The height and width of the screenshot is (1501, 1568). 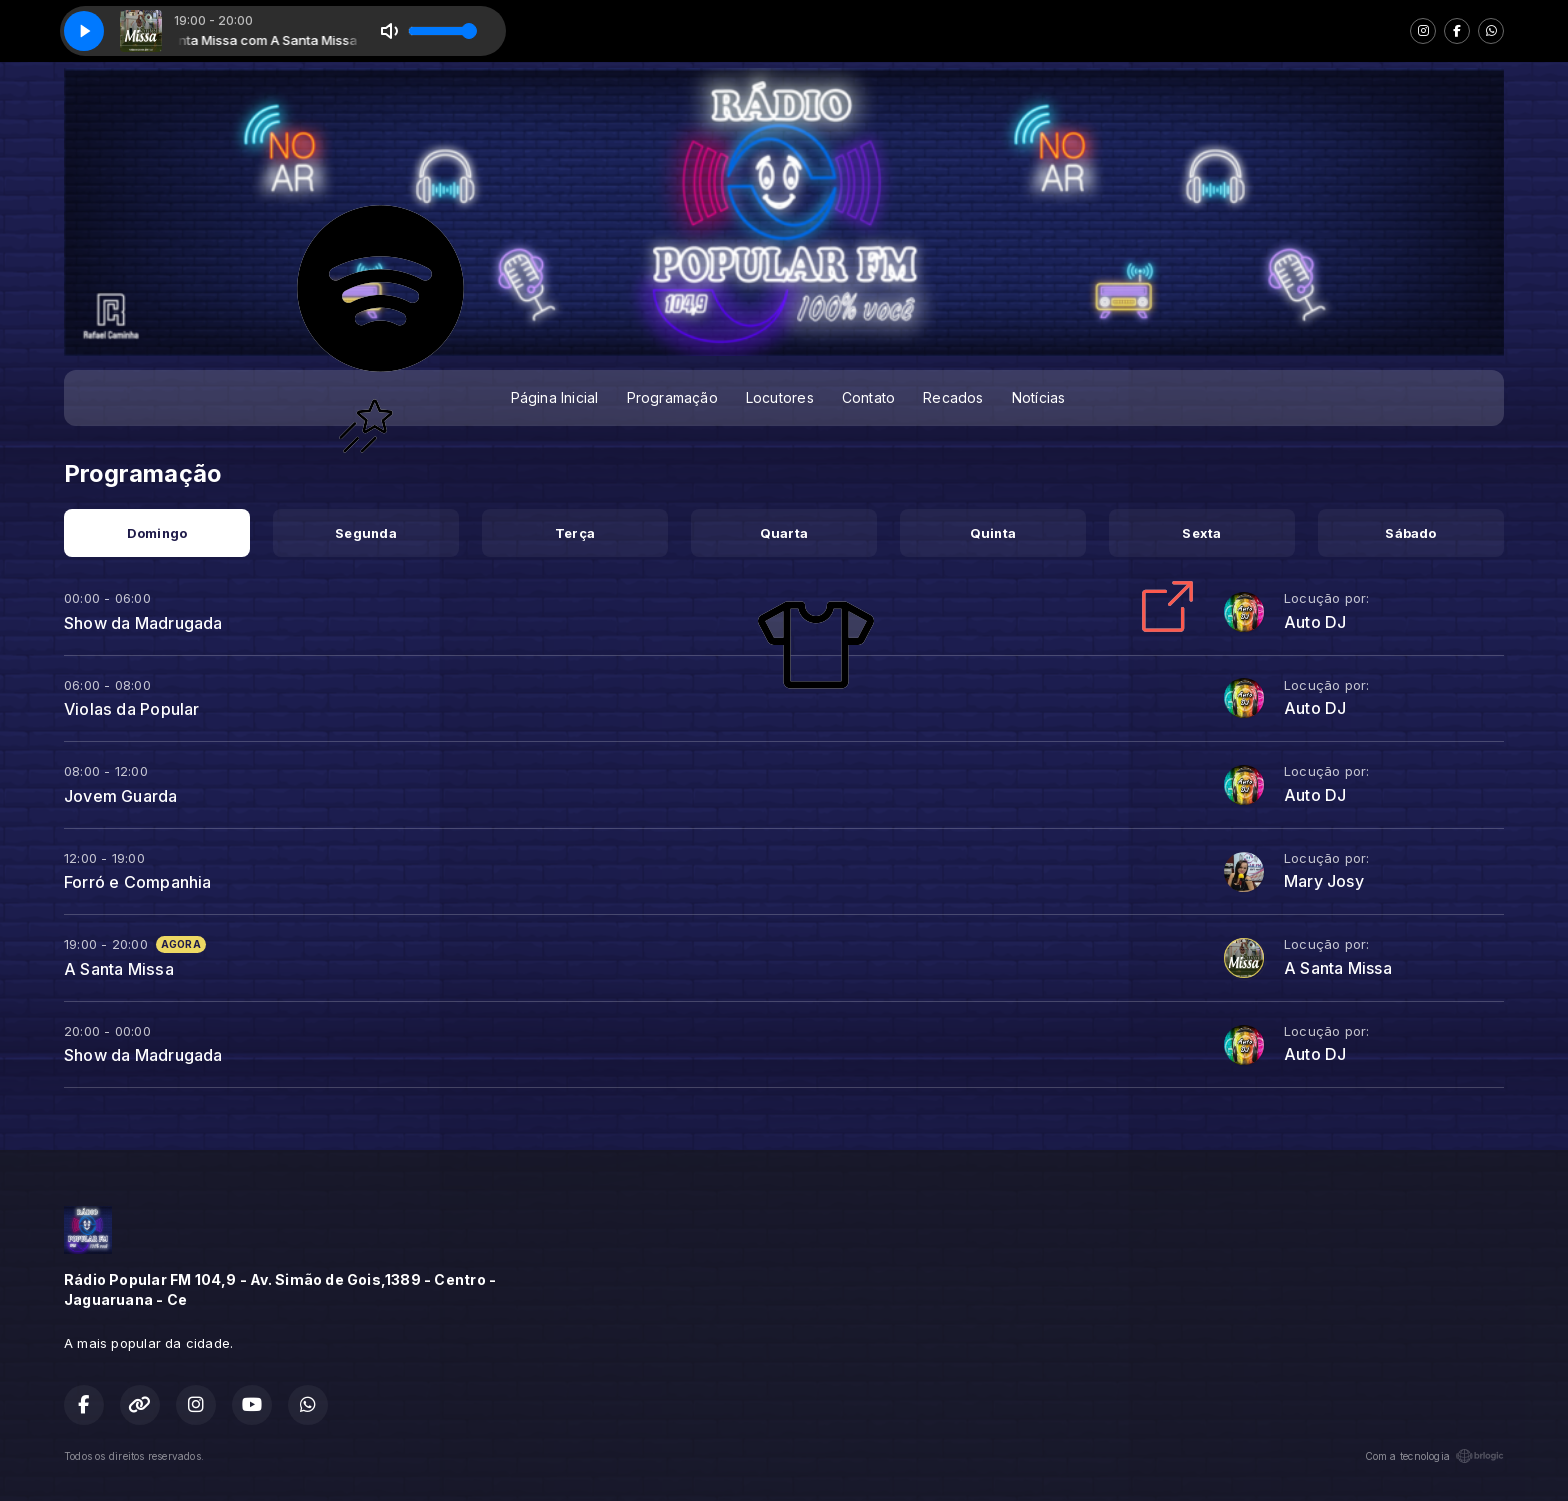 I want to click on open link in a new window or tab, so click(x=1167, y=606).